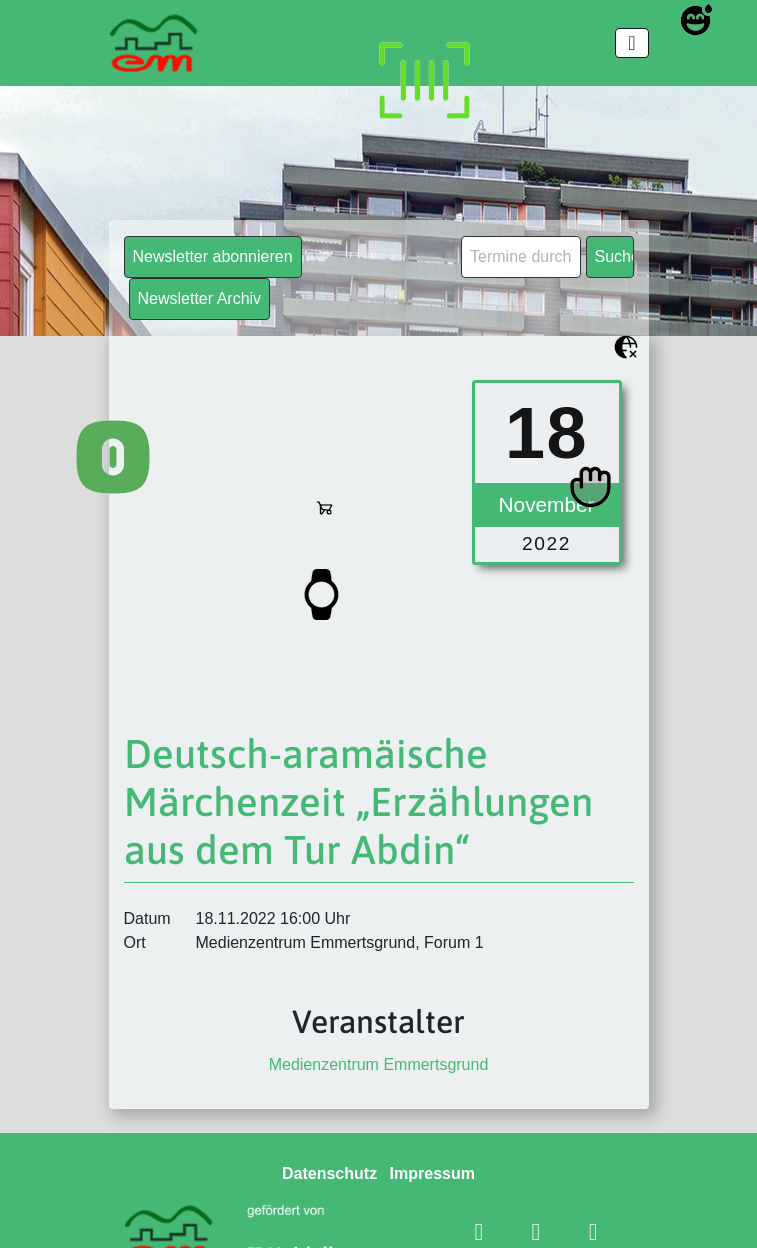  I want to click on scan a barcode, so click(424, 80).